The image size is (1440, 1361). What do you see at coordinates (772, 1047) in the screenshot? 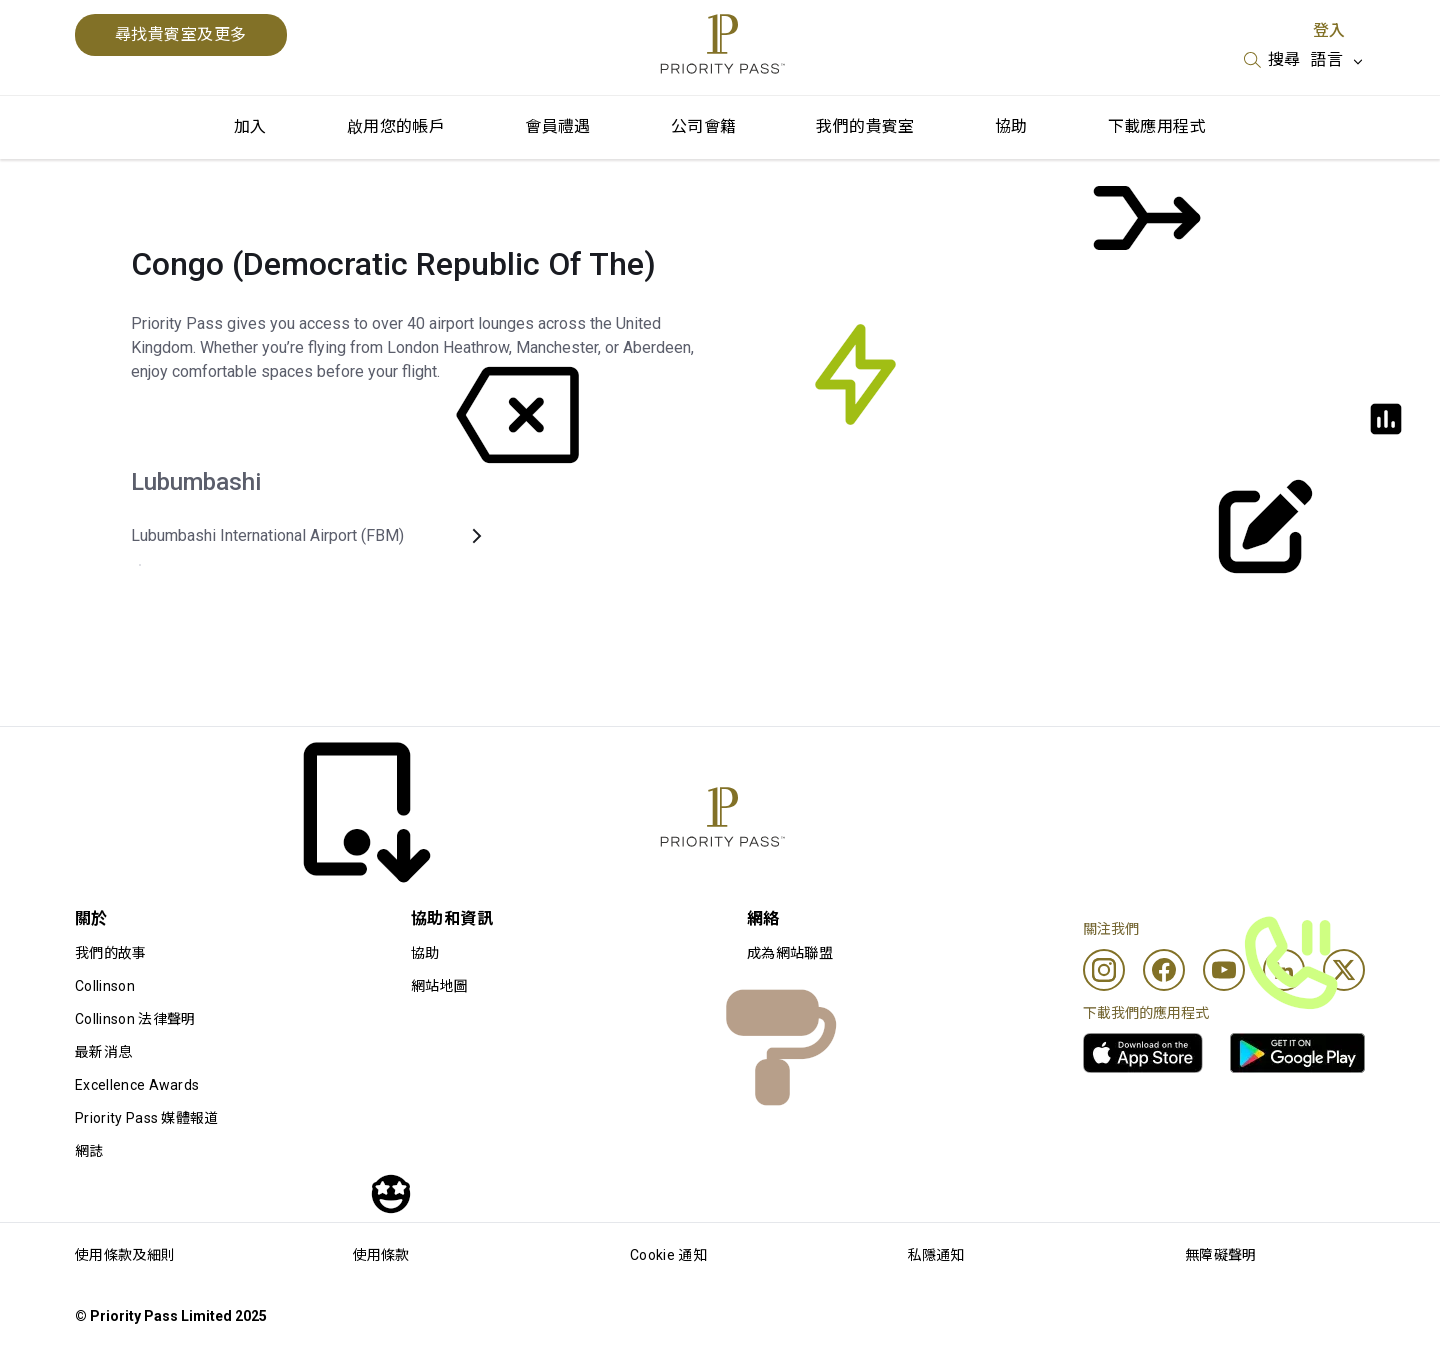
I see `access painting or drawing tools` at bounding box center [772, 1047].